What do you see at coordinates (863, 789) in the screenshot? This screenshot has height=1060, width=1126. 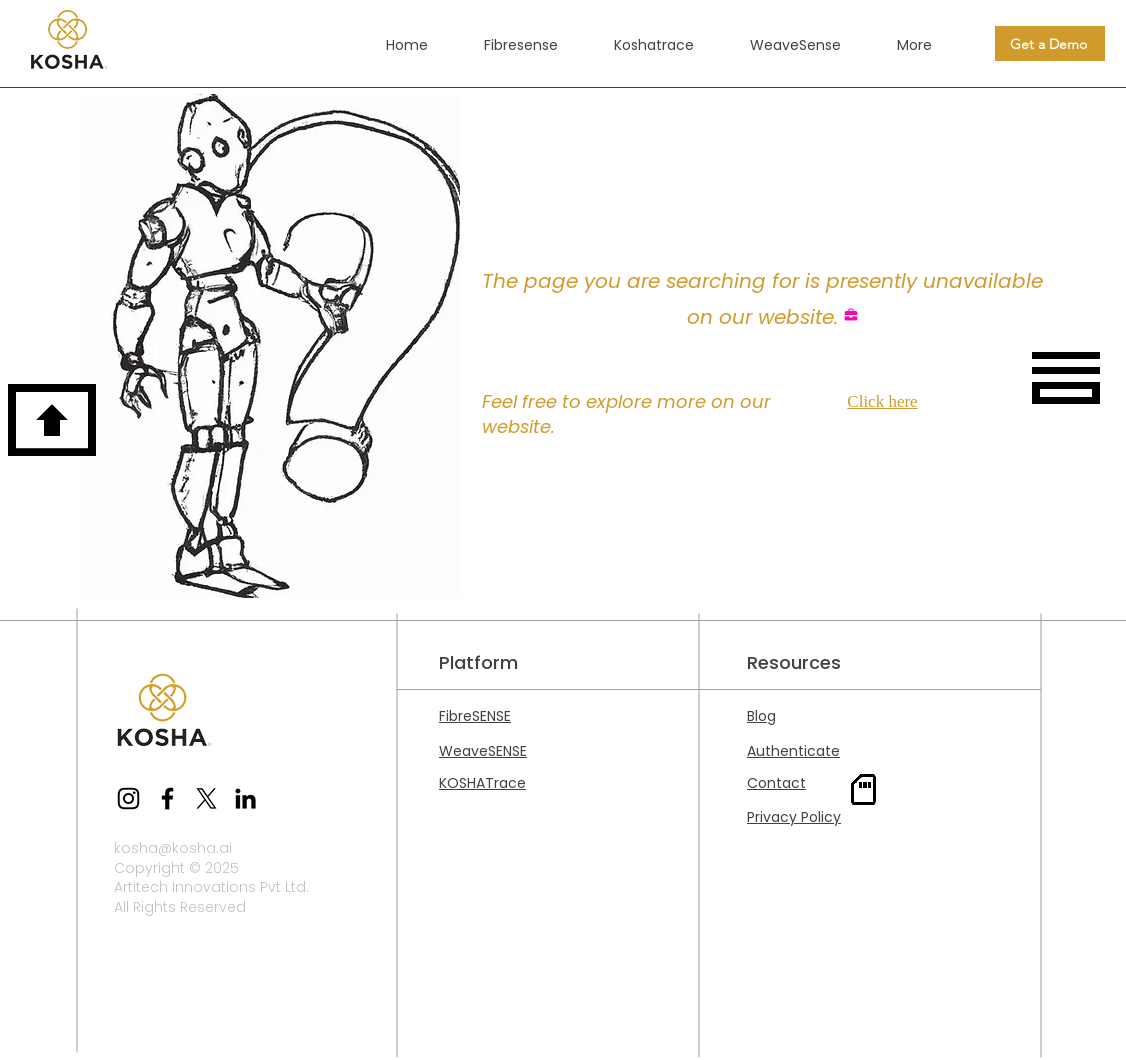 I see `access external storage or sd card` at bounding box center [863, 789].